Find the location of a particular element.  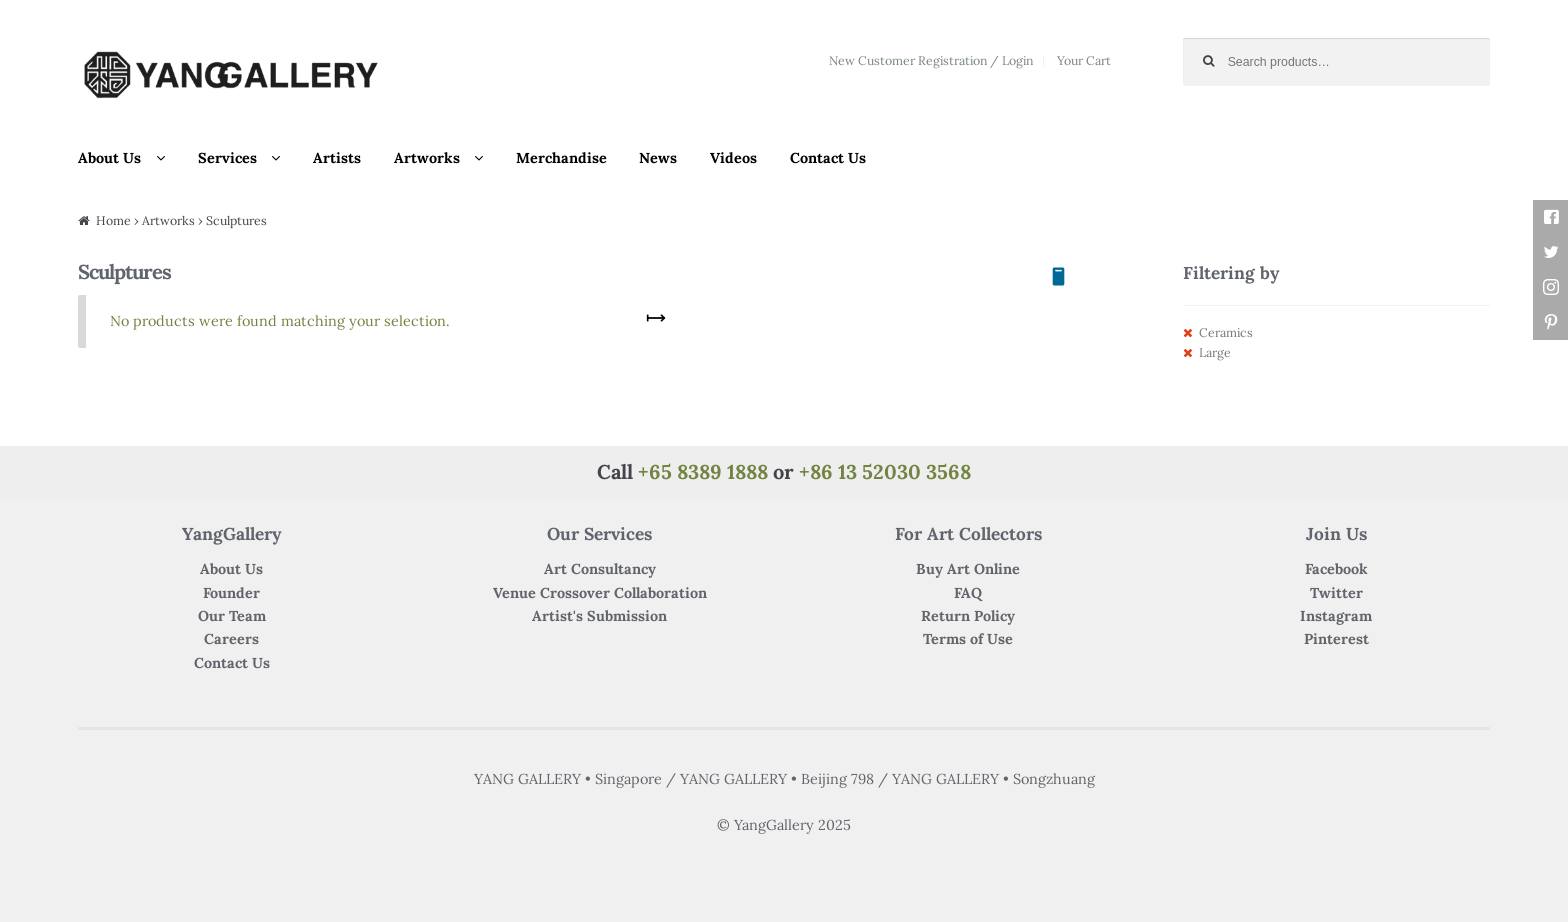

move item to the end of a list is located at coordinates (656, 318).